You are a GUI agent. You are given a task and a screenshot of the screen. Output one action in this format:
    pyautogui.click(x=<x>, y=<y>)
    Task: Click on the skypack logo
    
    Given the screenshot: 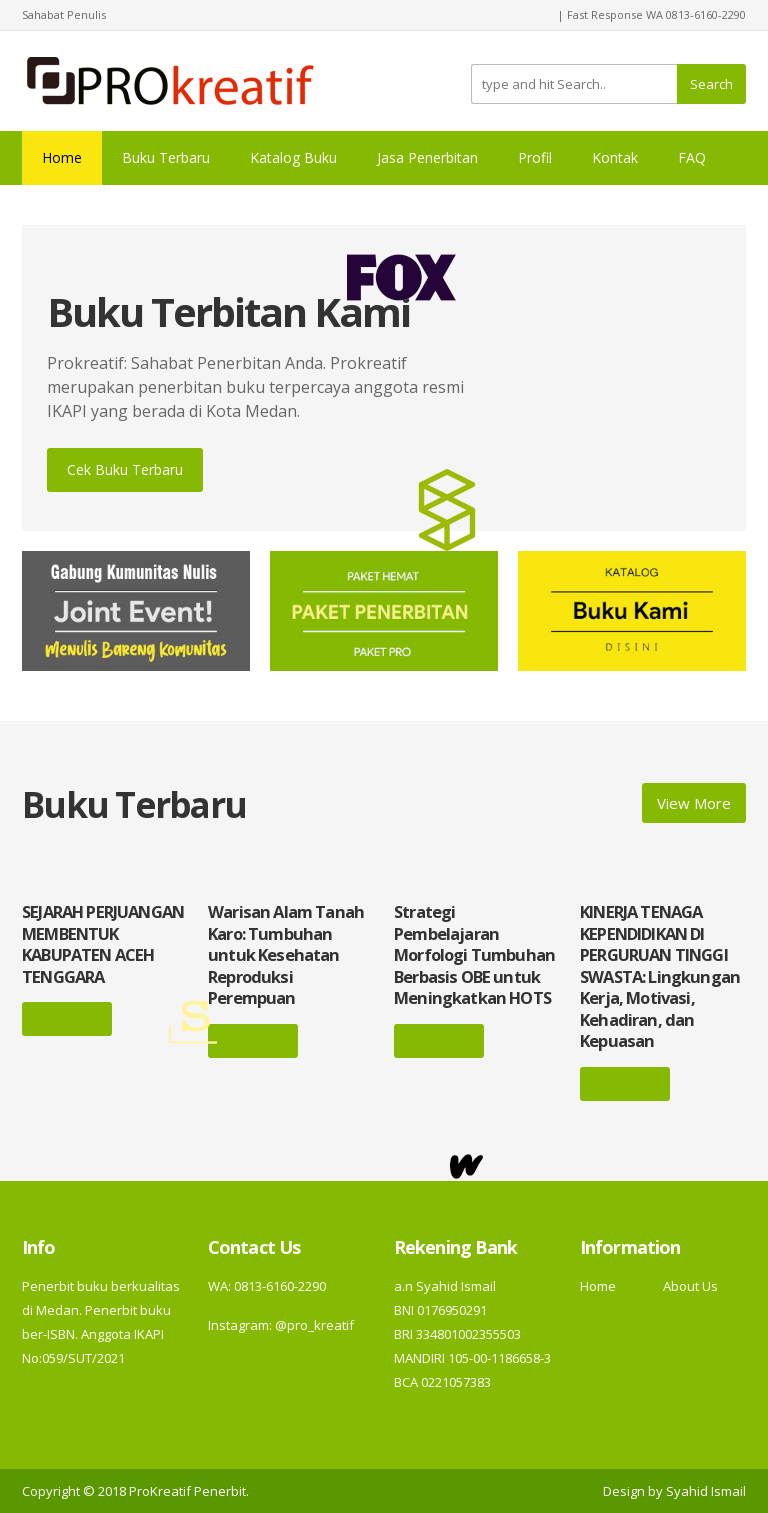 What is the action you would take?
    pyautogui.click(x=447, y=510)
    